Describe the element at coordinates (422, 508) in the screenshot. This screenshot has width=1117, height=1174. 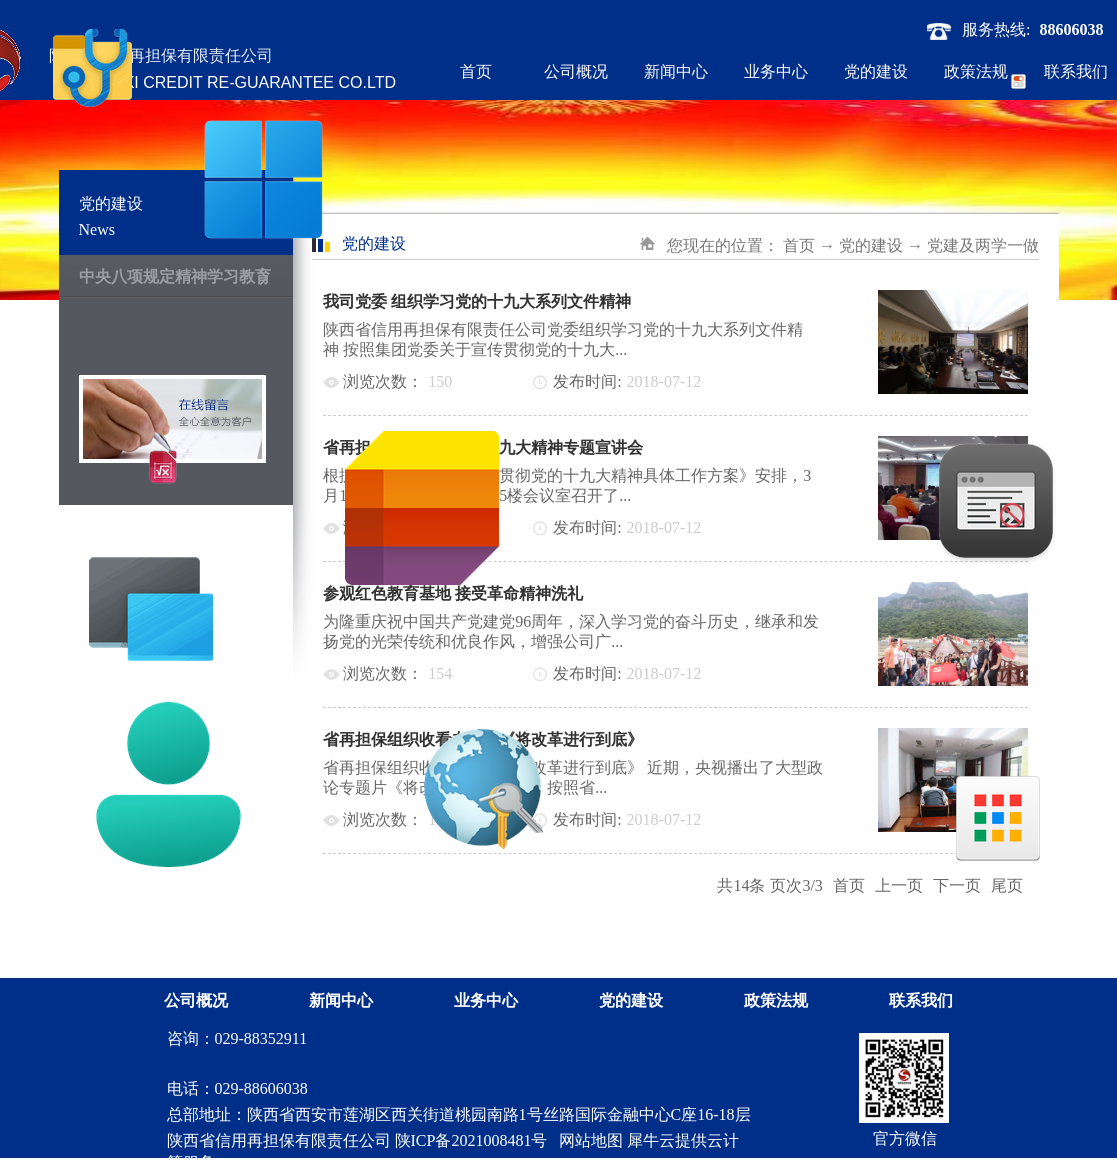
I see `open the lists app` at that location.